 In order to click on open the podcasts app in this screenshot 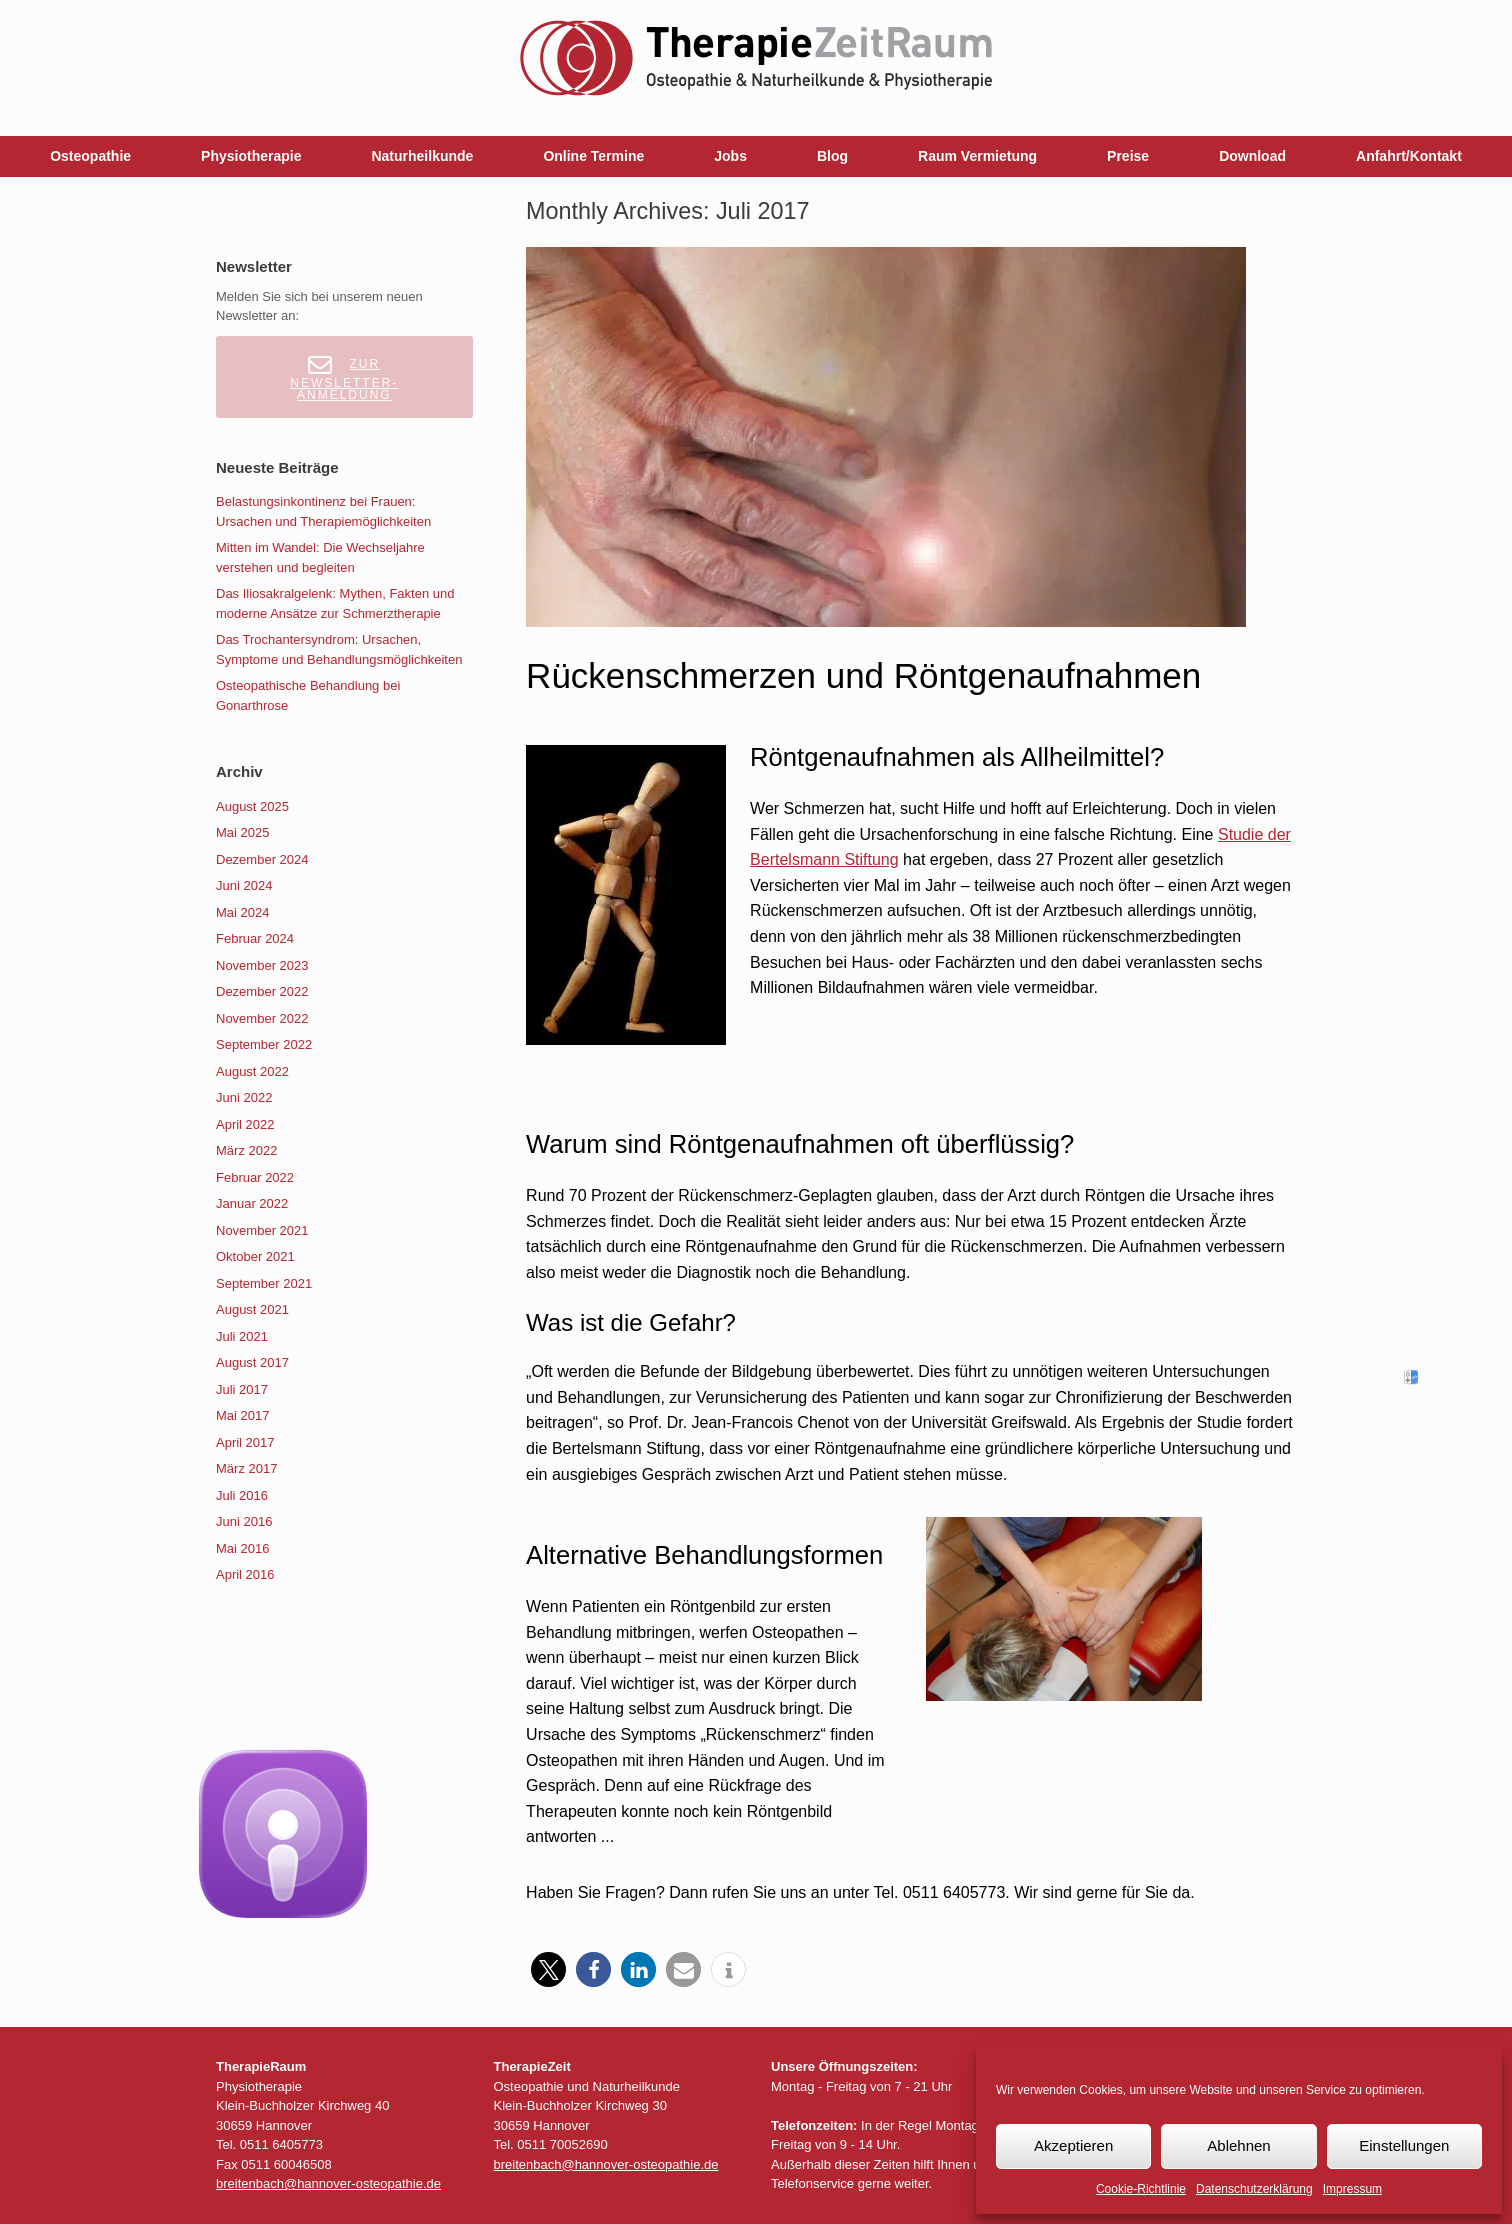, I will do `click(283, 1834)`.